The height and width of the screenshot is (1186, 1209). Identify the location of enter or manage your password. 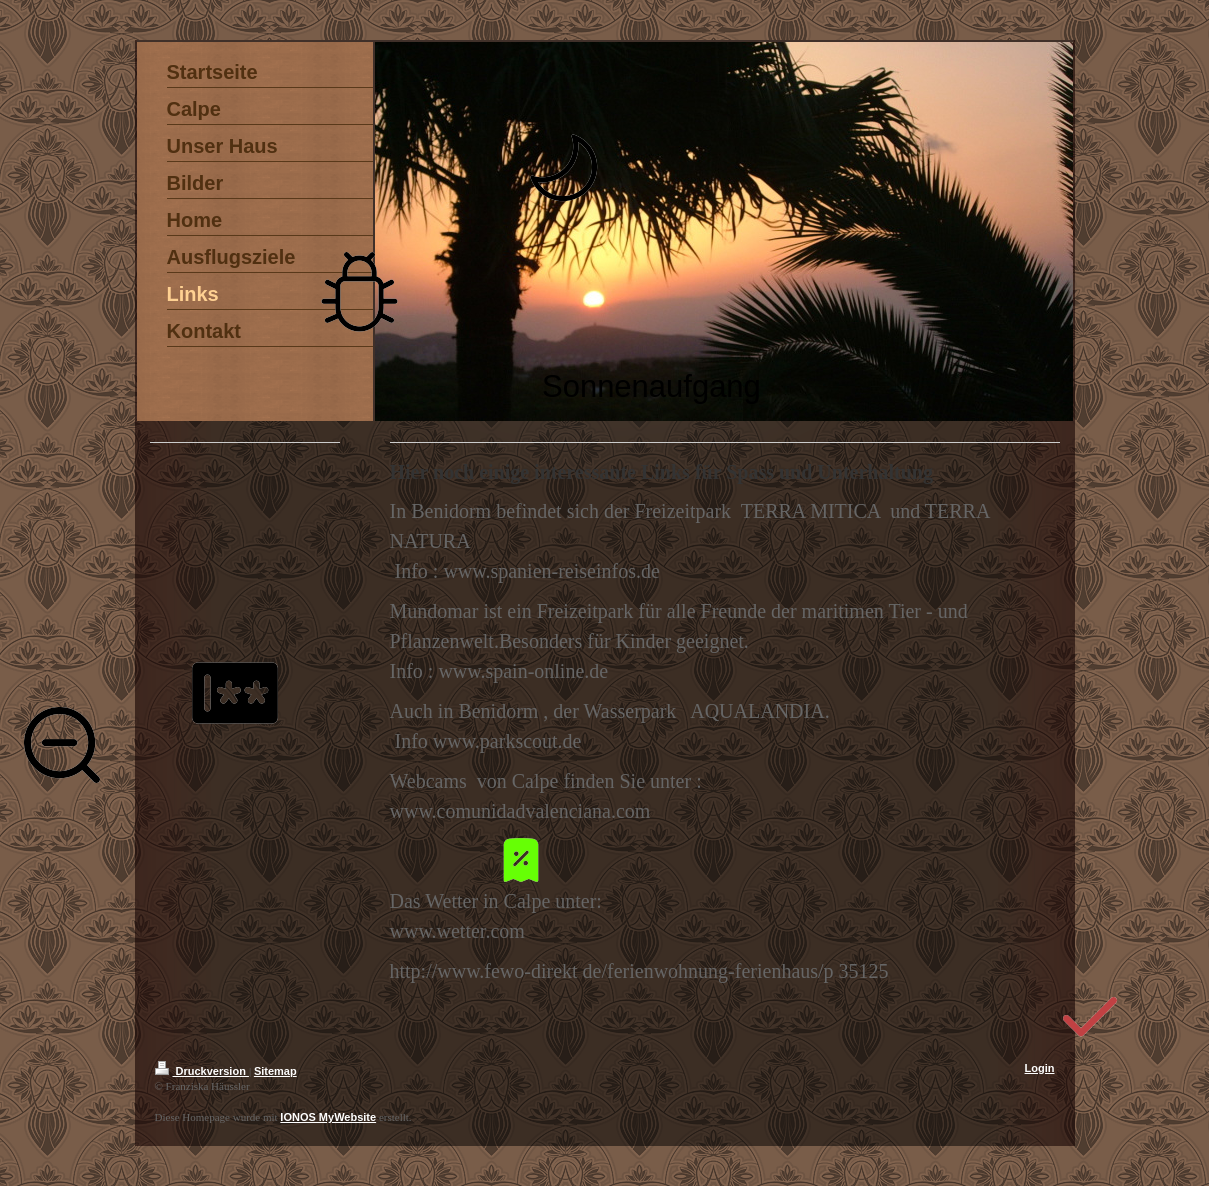
(235, 693).